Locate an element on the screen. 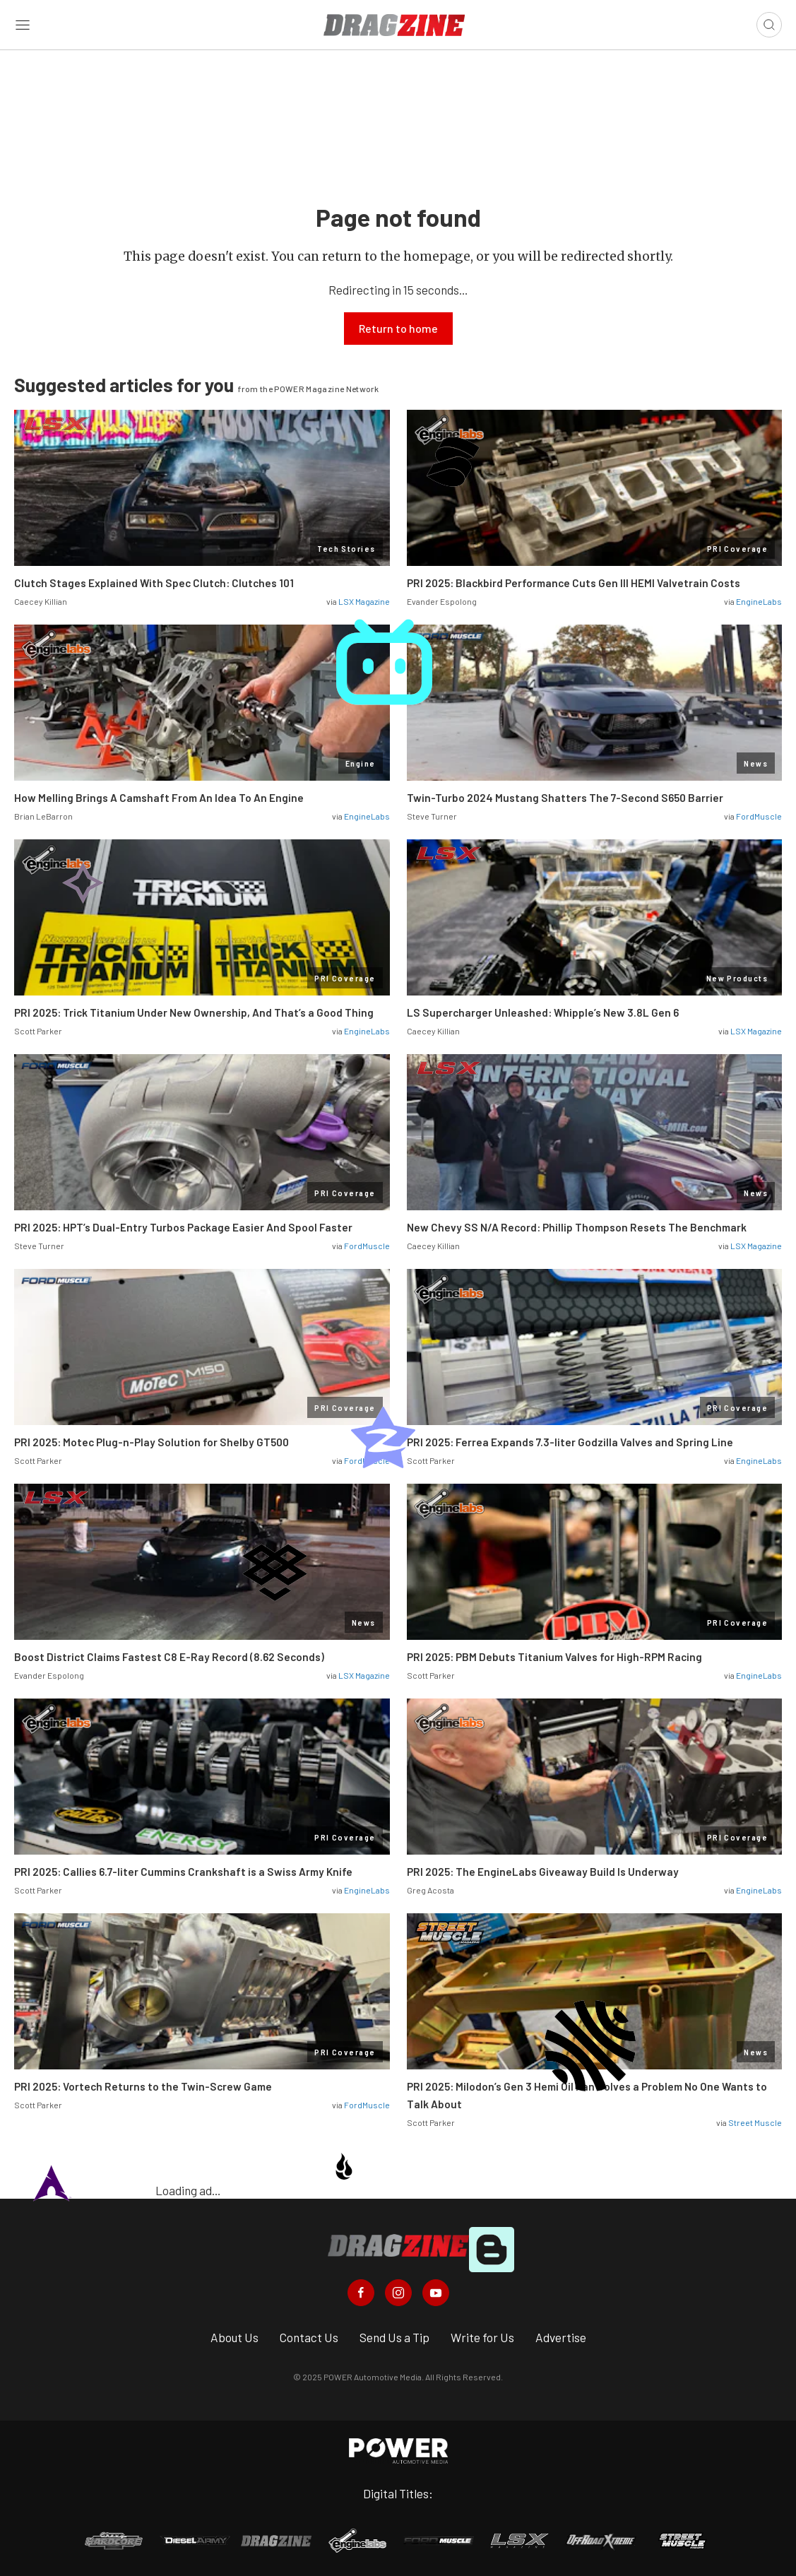 The width and height of the screenshot is (796, 2576). open dropbox app is located at coordinates (275, 1571).